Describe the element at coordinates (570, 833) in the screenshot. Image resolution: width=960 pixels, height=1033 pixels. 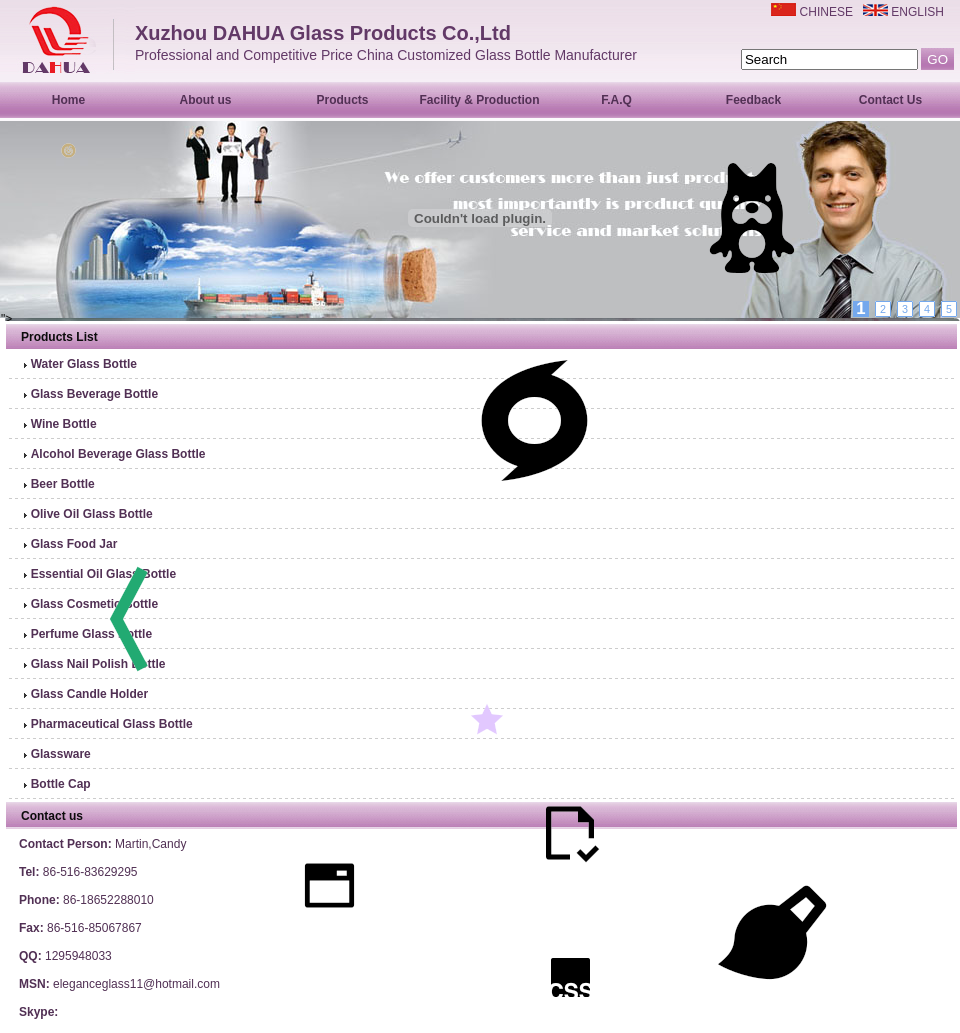
I see `file successfully uploaded or verified` at that location.